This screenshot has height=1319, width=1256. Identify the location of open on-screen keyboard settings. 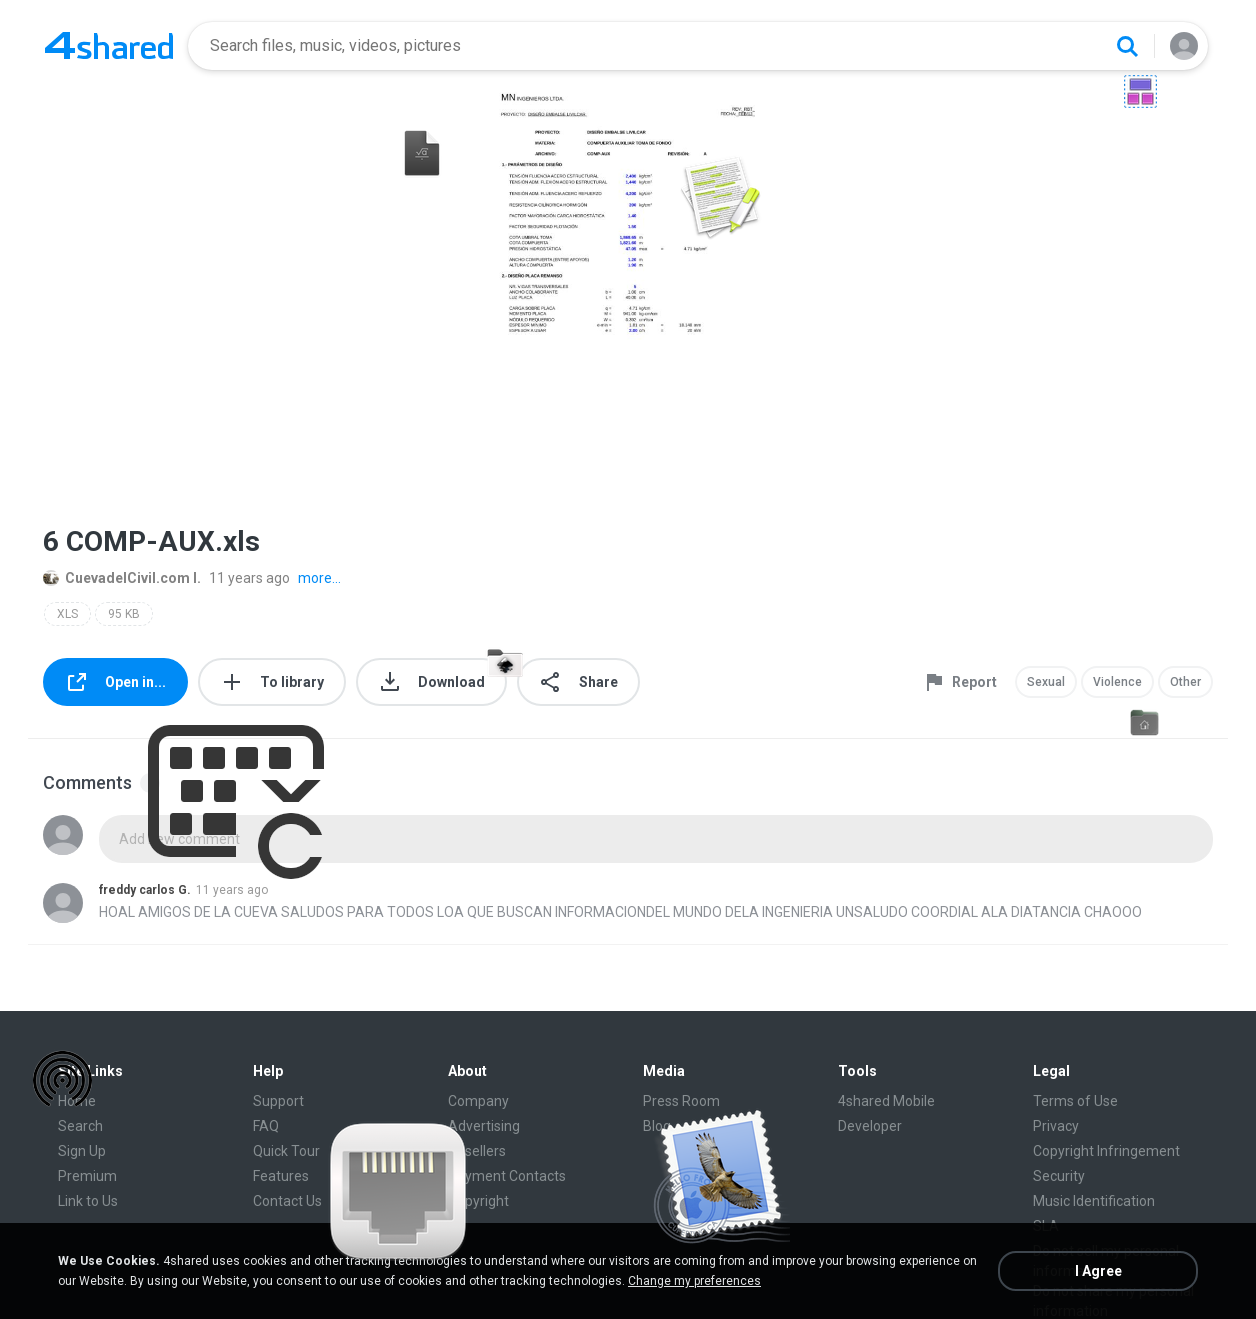
(236, 791).